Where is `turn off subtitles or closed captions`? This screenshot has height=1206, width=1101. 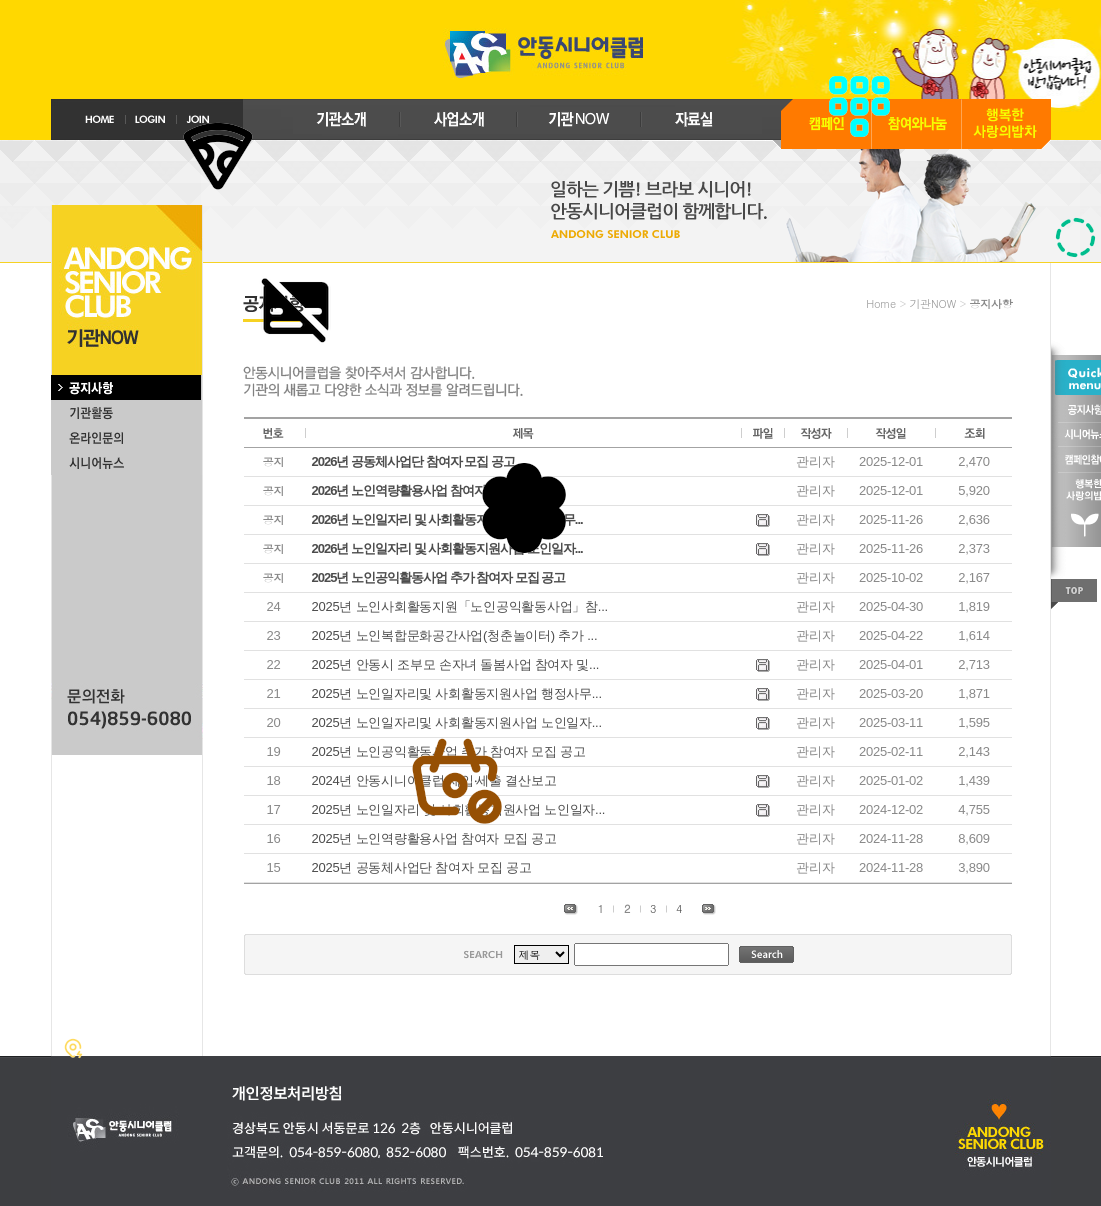
turn off subtitles or closed captions is located at coordinates (296, 308).